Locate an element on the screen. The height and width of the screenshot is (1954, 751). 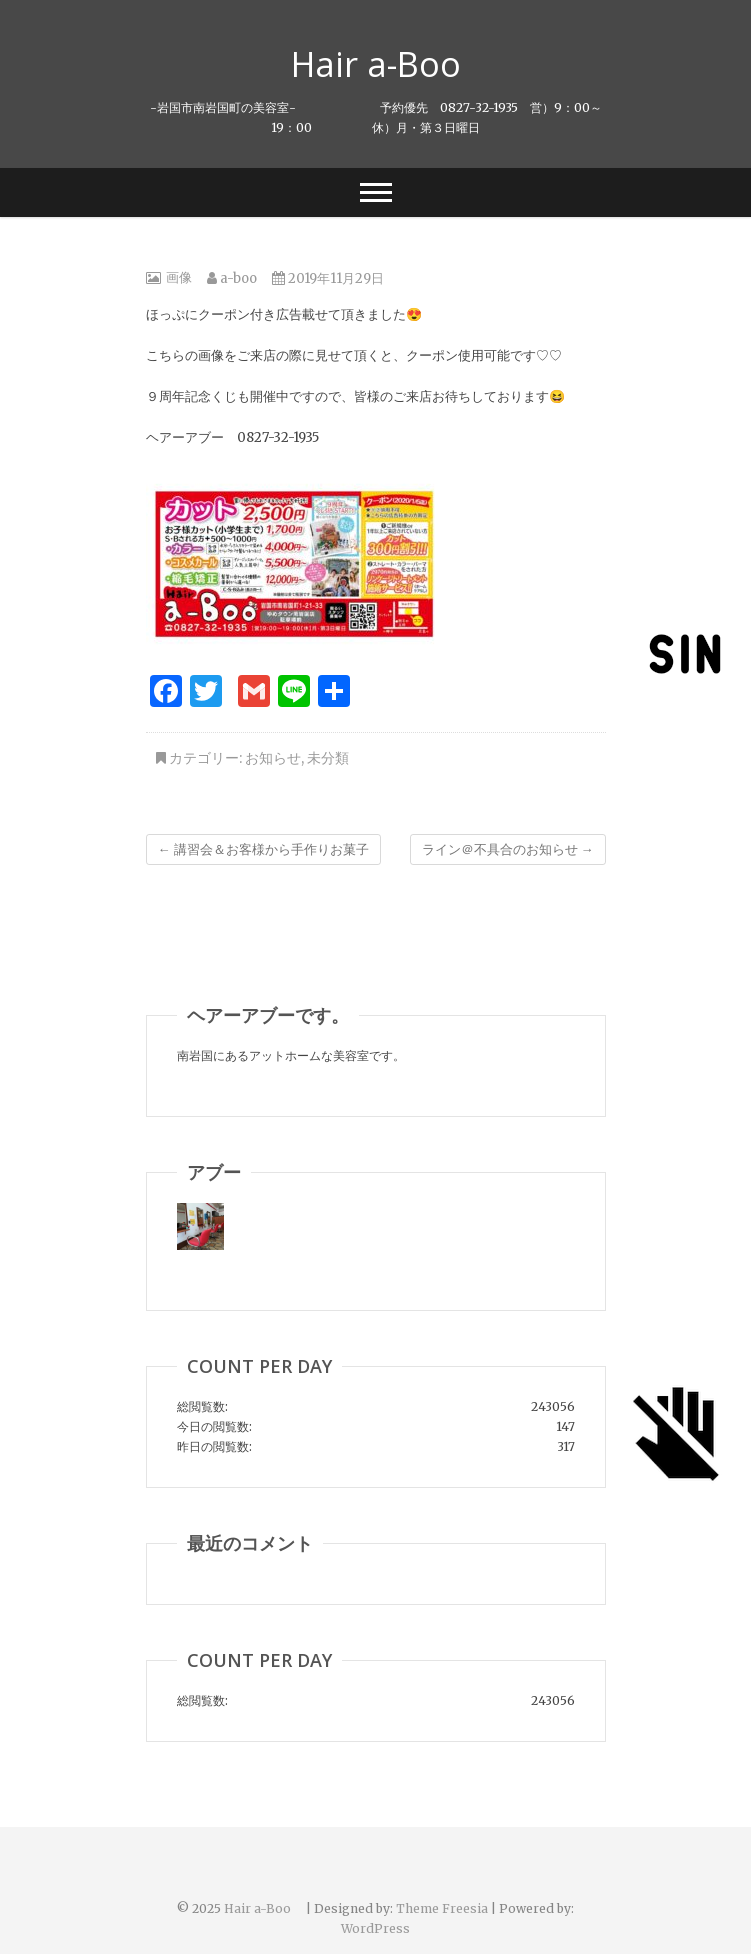
do not touch - indicates touchscreen disabled is located at coordinates (679, 1435).